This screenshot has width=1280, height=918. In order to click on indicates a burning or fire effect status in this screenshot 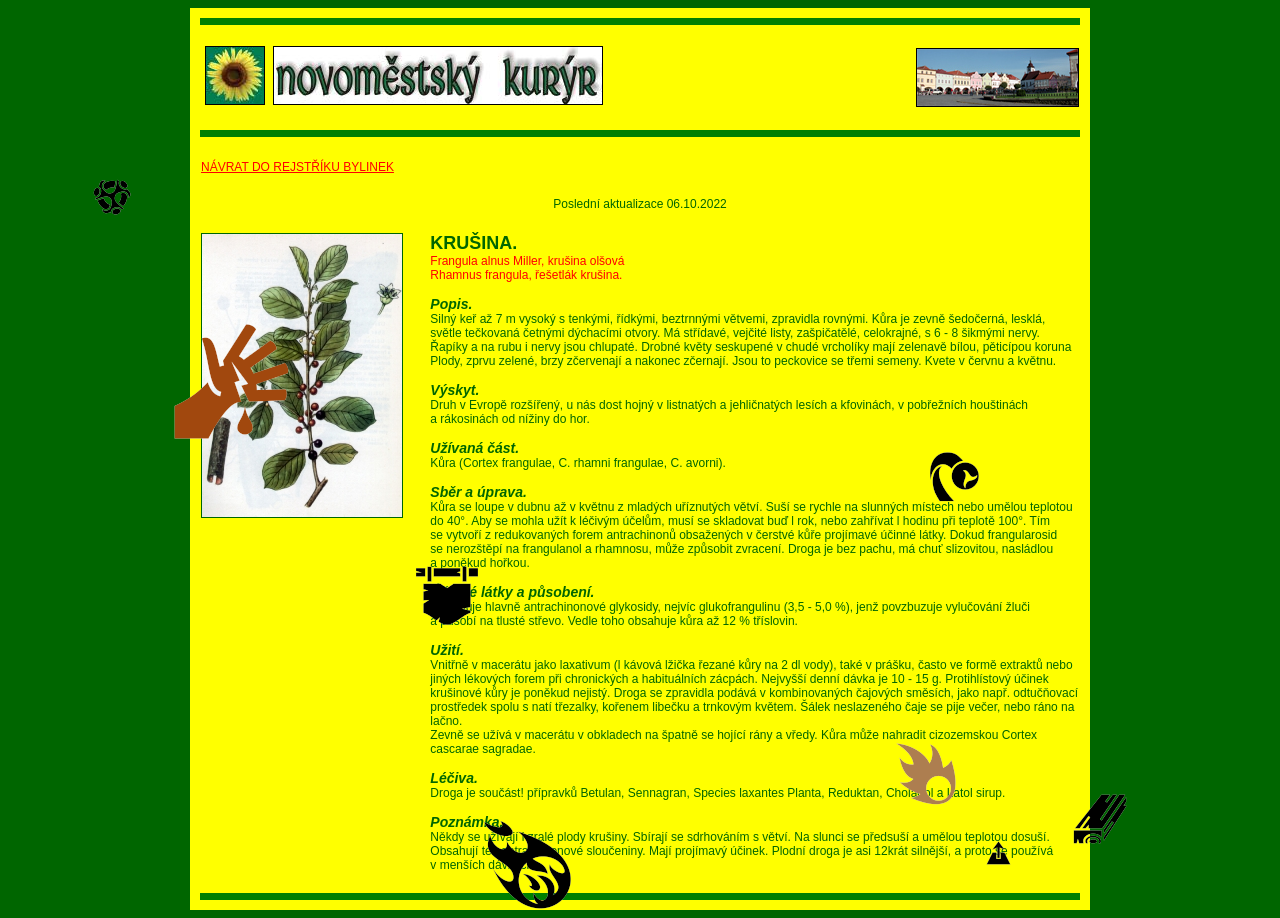, I will do `click(924, 772)`.